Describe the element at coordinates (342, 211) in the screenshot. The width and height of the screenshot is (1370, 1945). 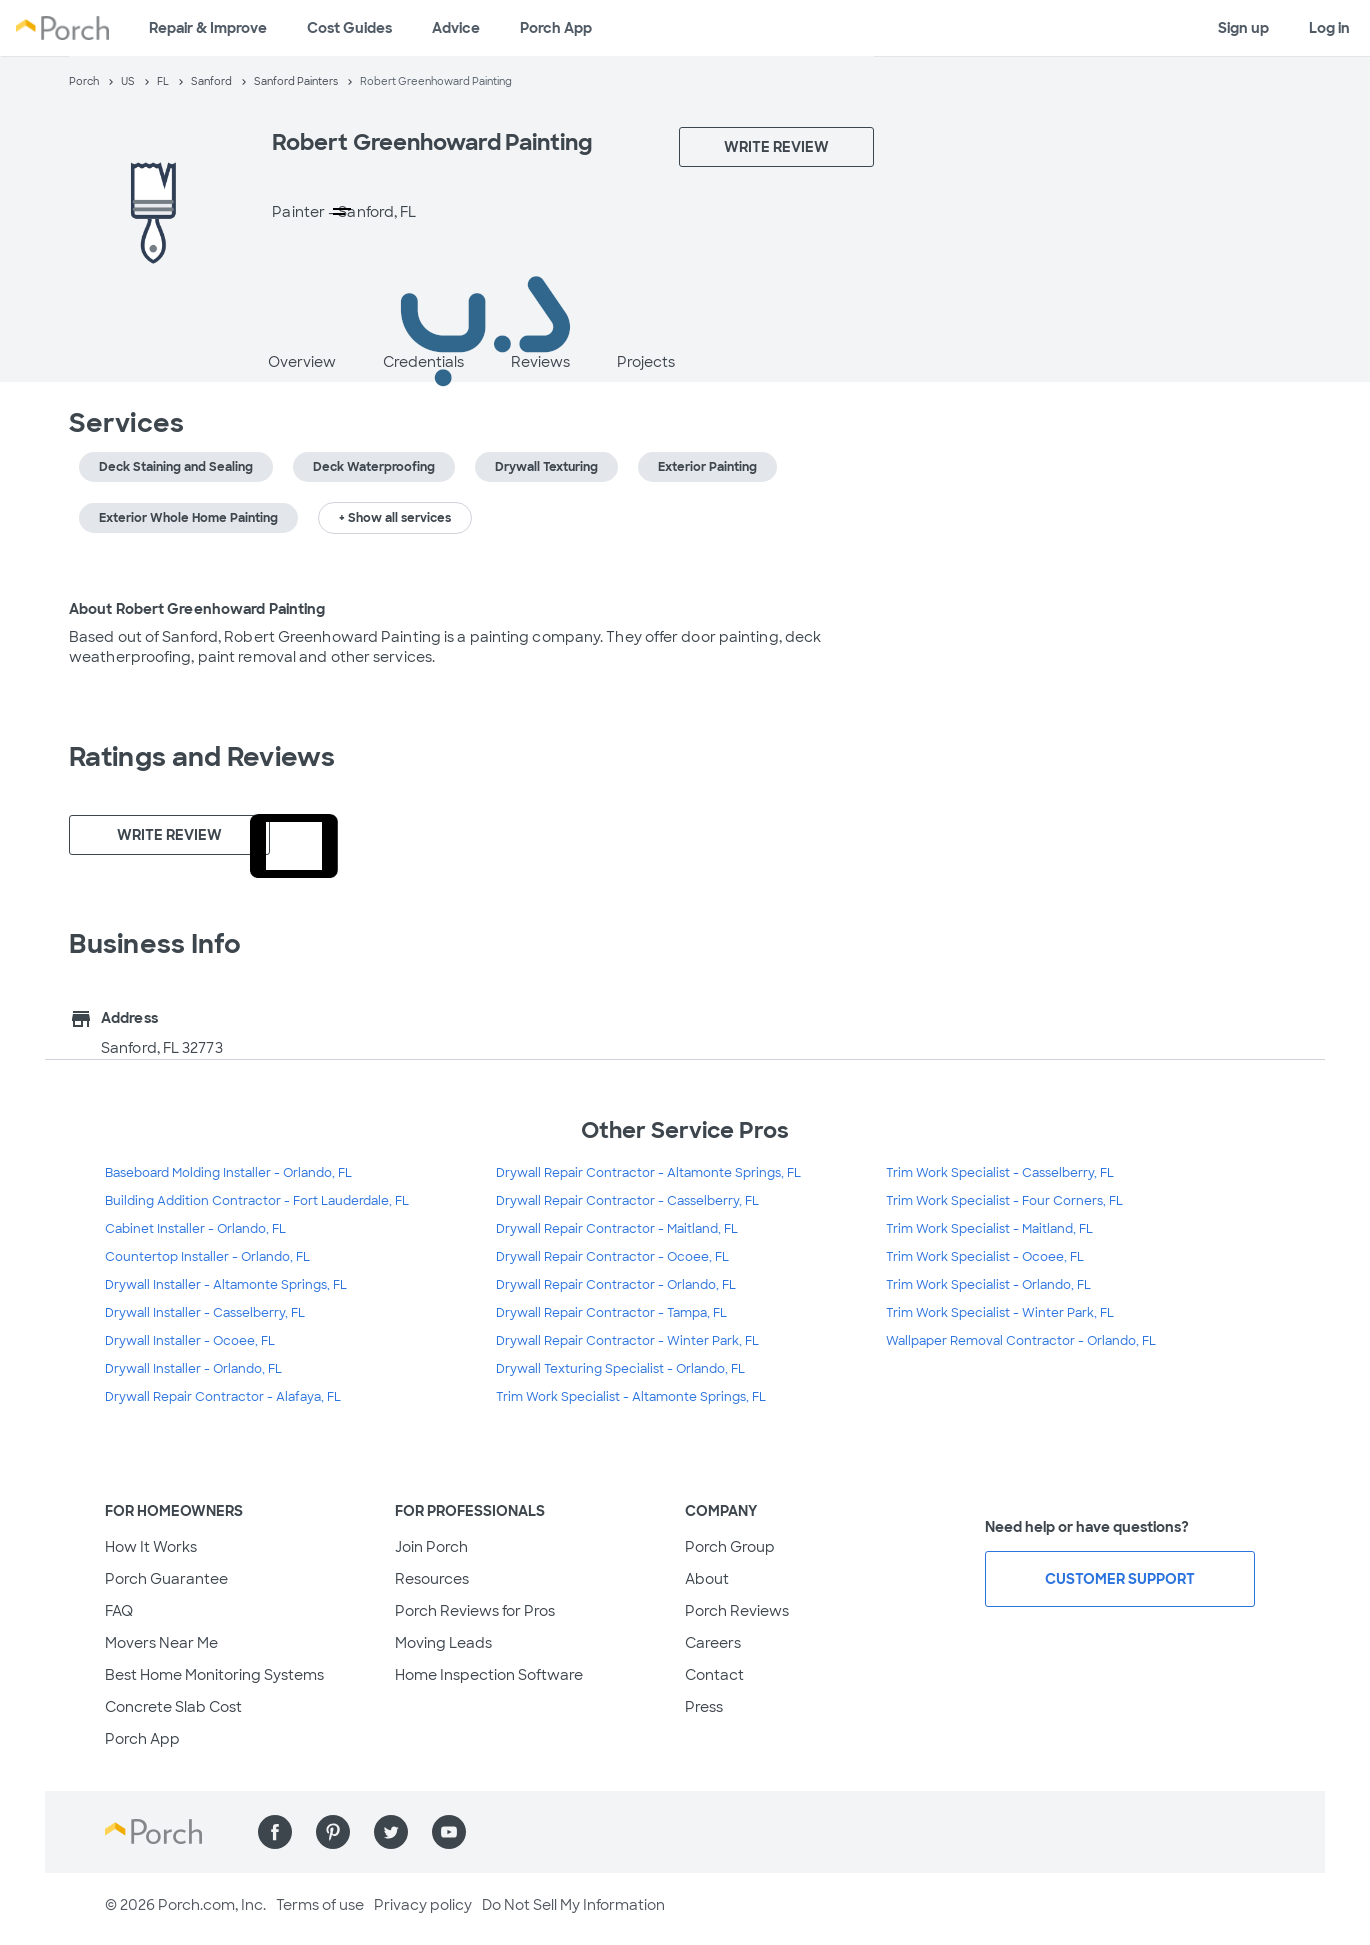
I see `enter a short text response` at that location.